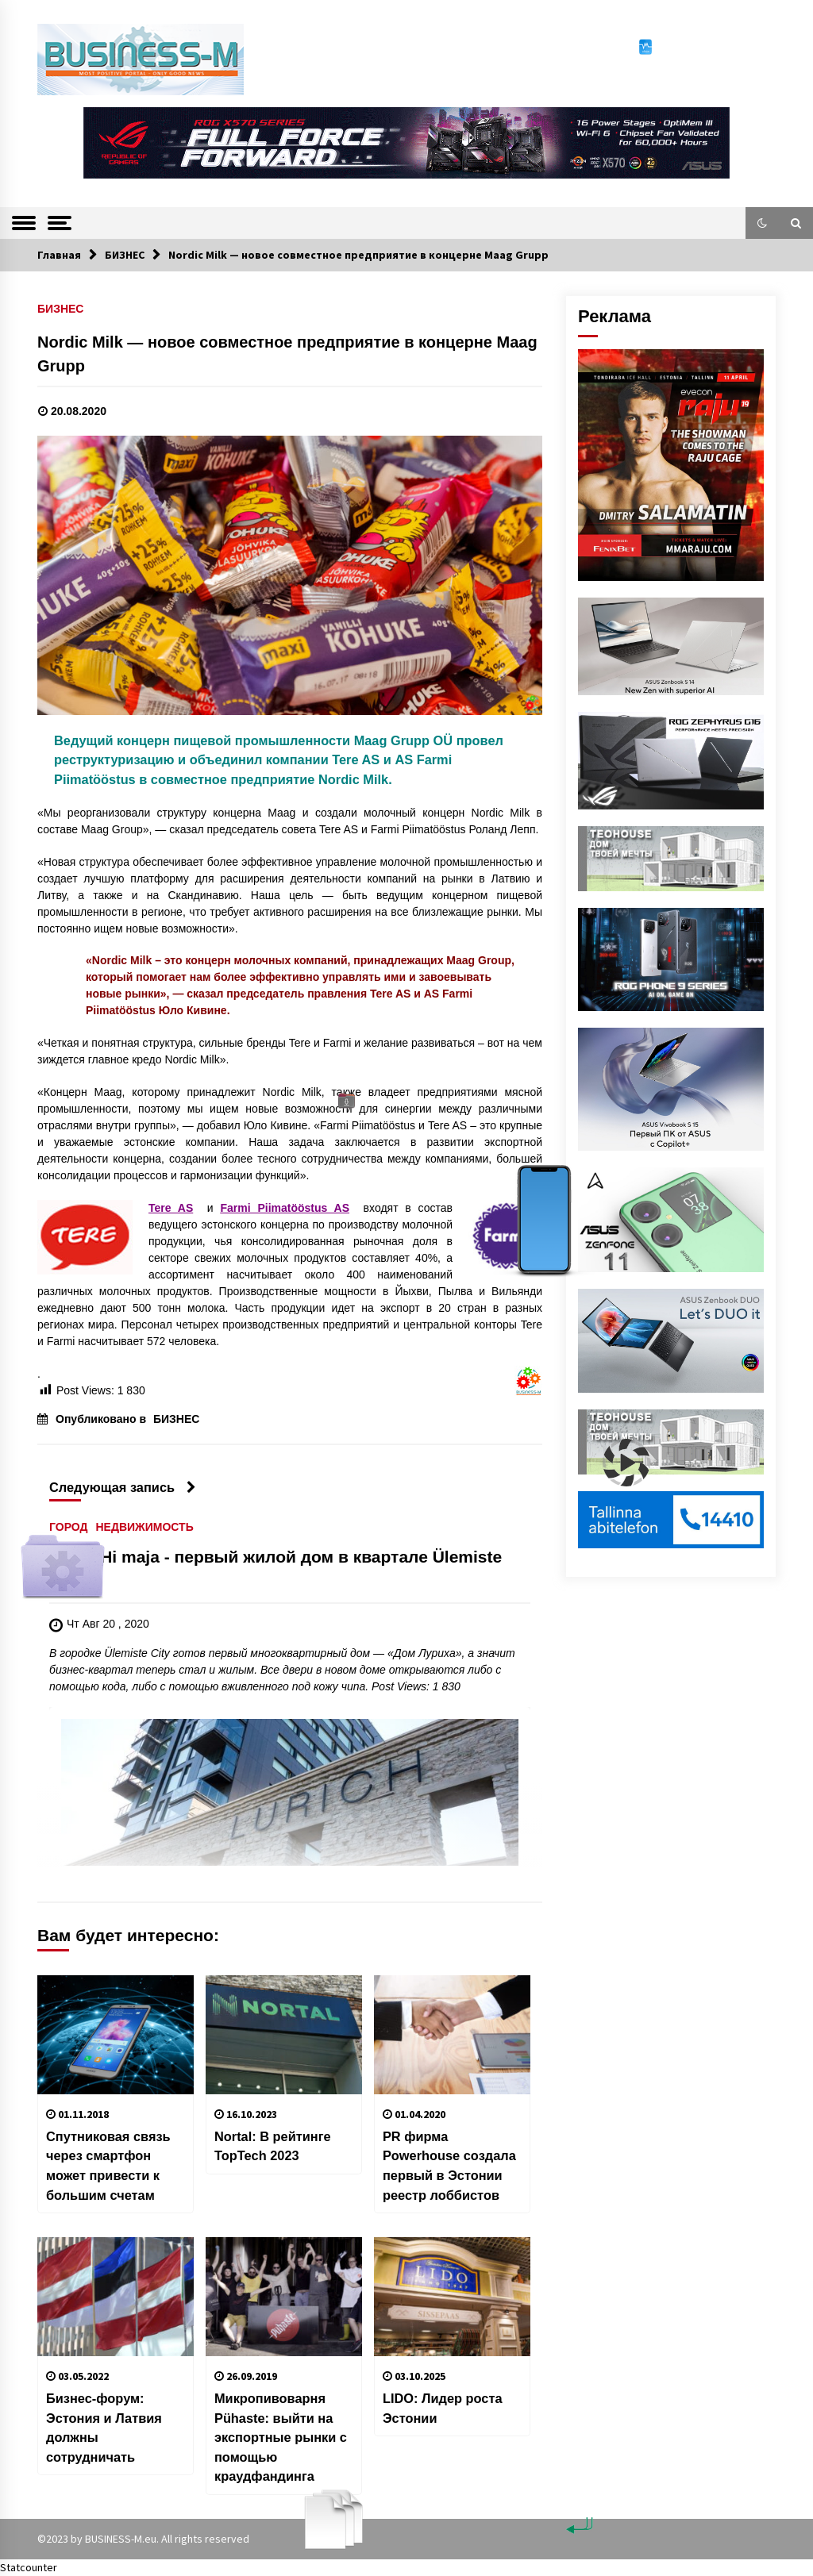 The width and height of the screenshot is (813, 2576). What do you see at coordinates (626, 1463) in the screenshot?
I see `open lollypop music player` at bounding box center [626, 1463].